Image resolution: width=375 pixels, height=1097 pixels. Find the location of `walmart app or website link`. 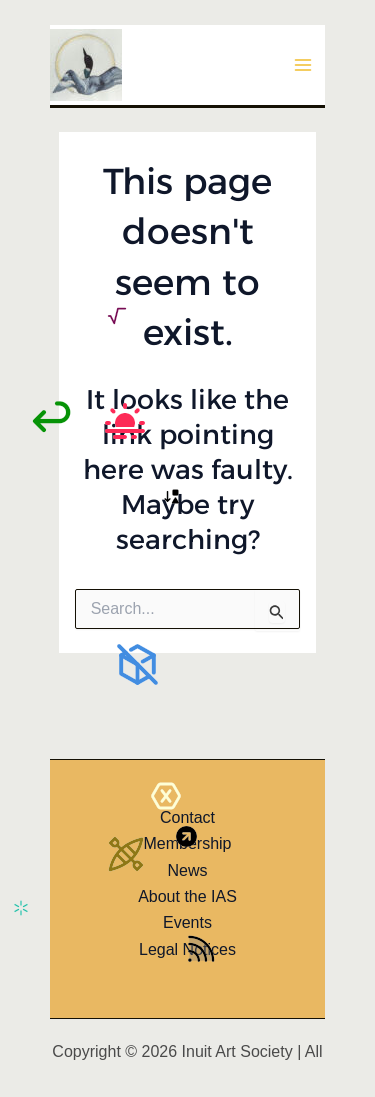

walmart app or website link is located at coordinates (21, 908).